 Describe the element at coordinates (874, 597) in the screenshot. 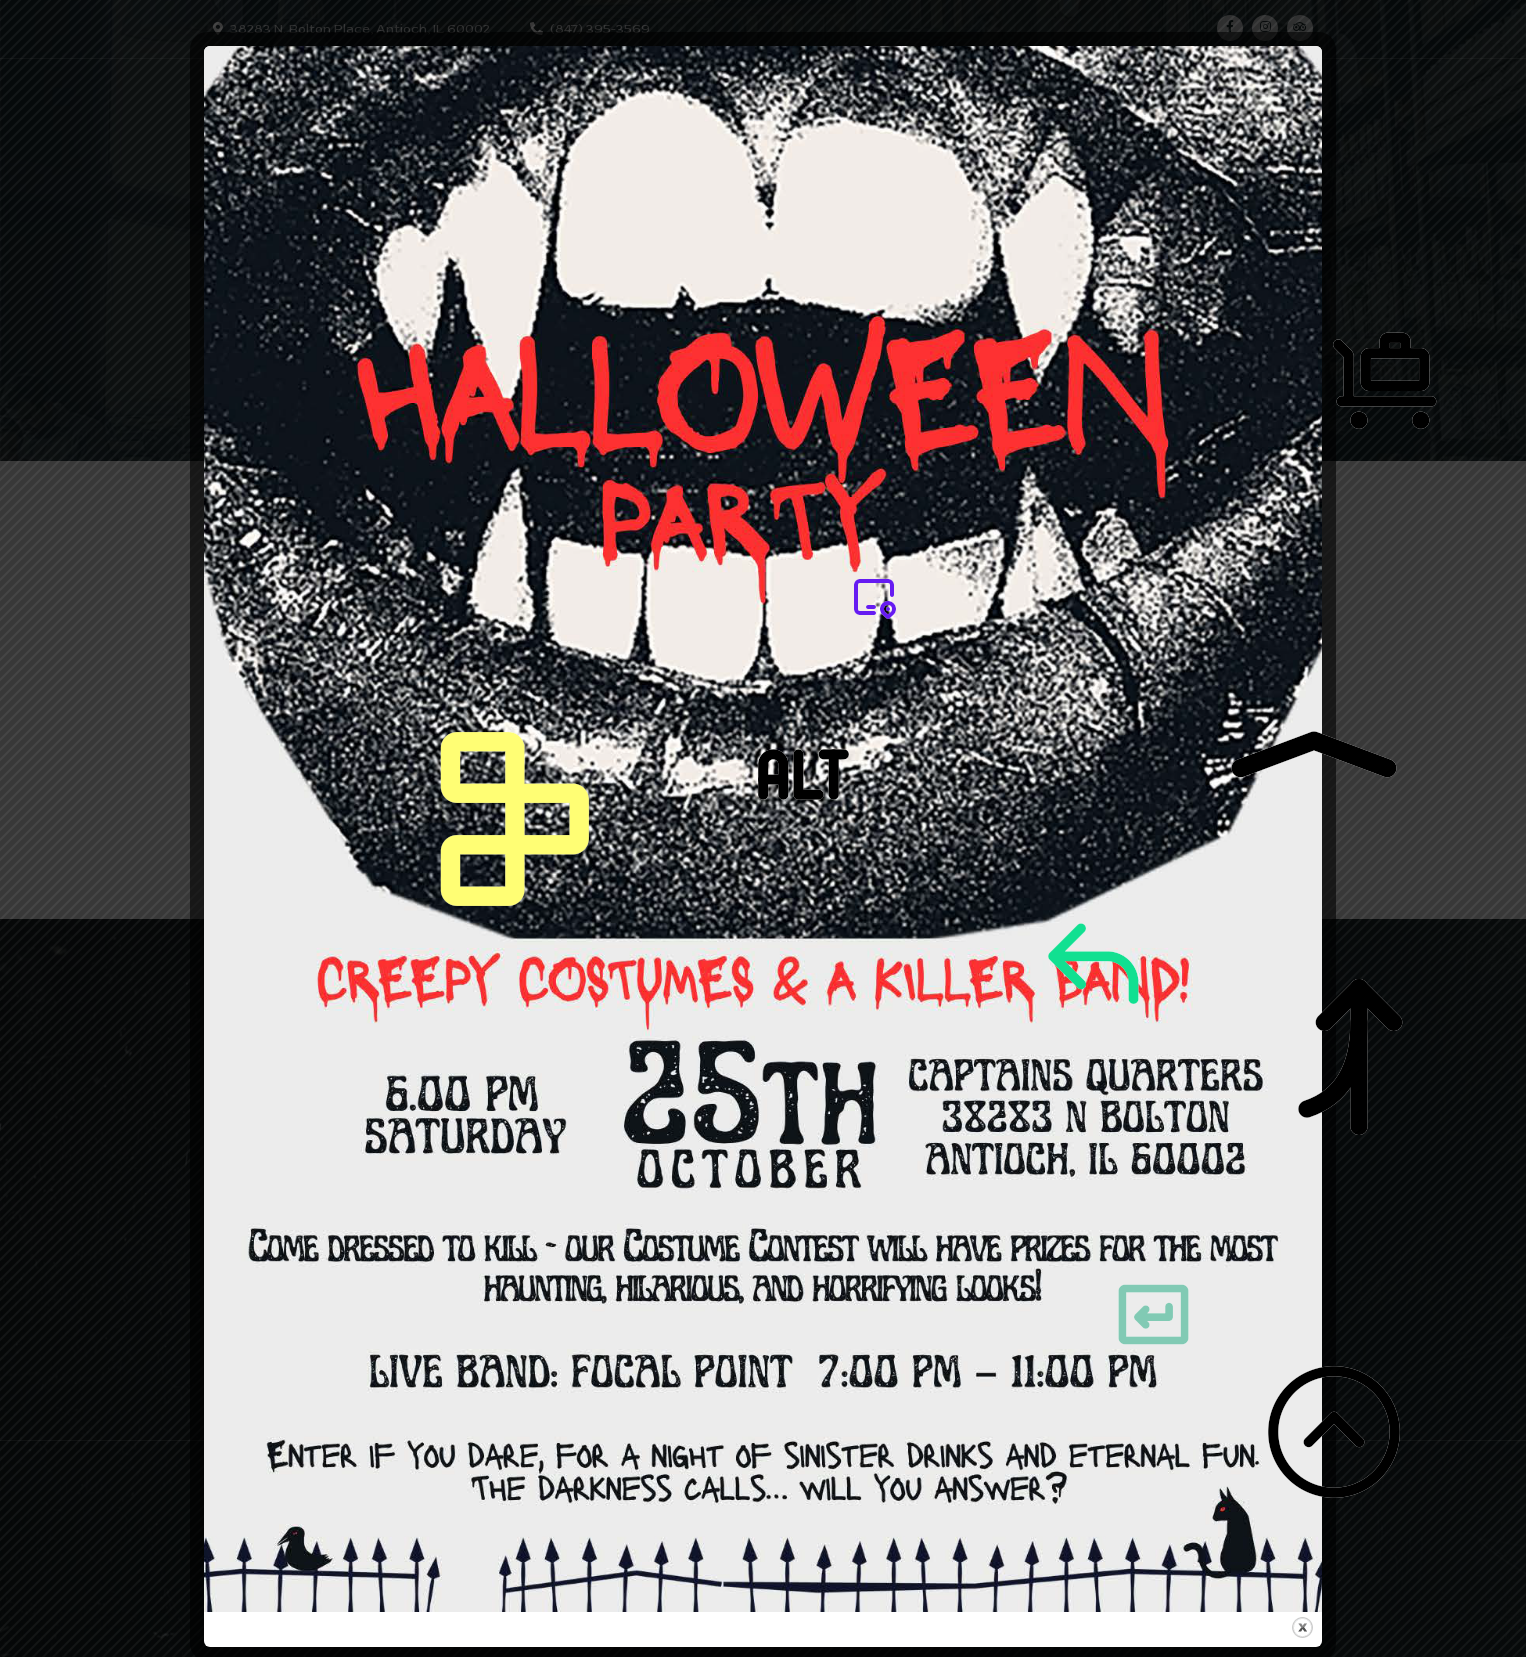

I see `pin a location on tablet display` at that location.